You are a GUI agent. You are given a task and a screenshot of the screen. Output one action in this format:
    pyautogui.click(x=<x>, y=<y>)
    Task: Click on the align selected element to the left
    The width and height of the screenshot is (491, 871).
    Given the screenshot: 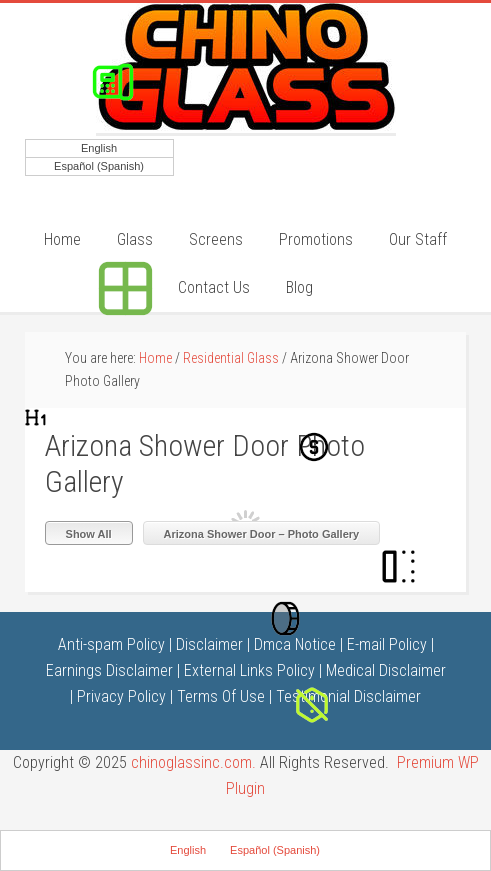 What is the action you would take?
    pyautogui.click(x=398, y=566)
    